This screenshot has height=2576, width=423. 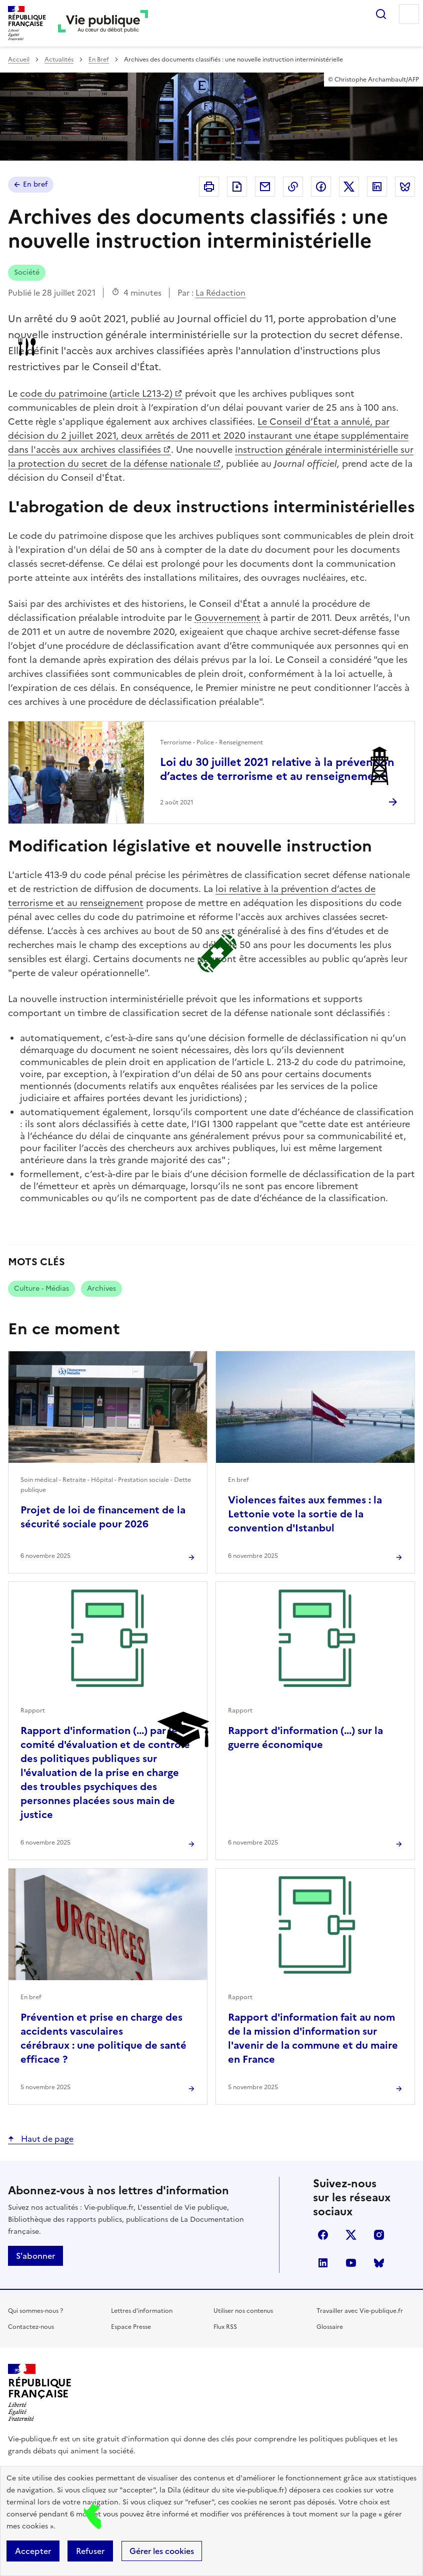 I want to click on view or access lookout points on a map, so click(x=380, y=765).